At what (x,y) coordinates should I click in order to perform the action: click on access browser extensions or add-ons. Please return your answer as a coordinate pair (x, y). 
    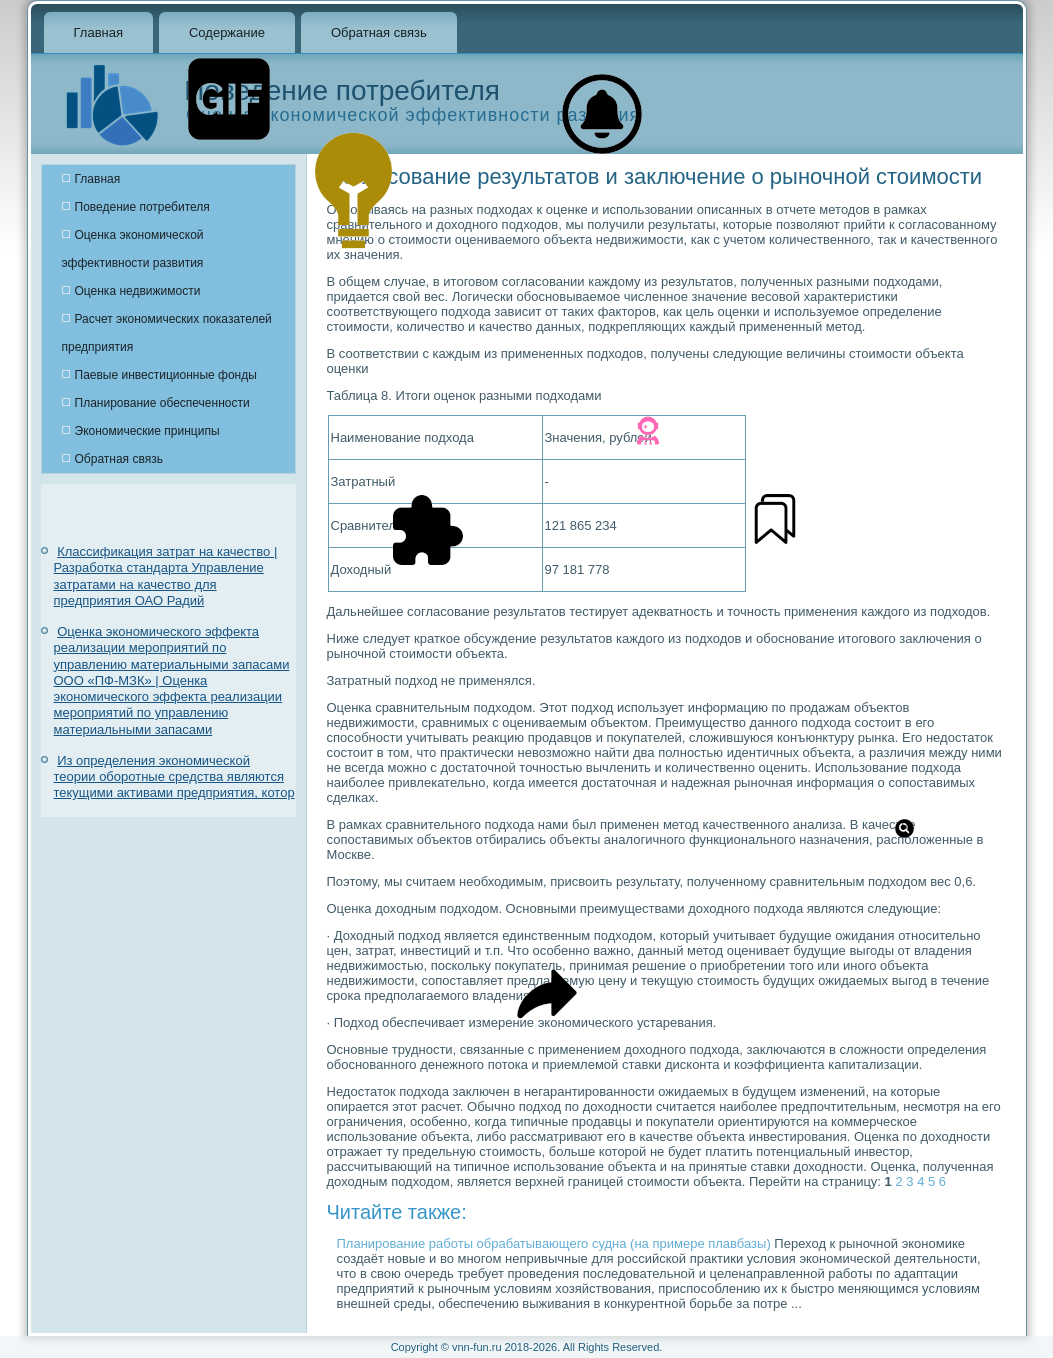
    Looking at the image, I should click on (428, 530).